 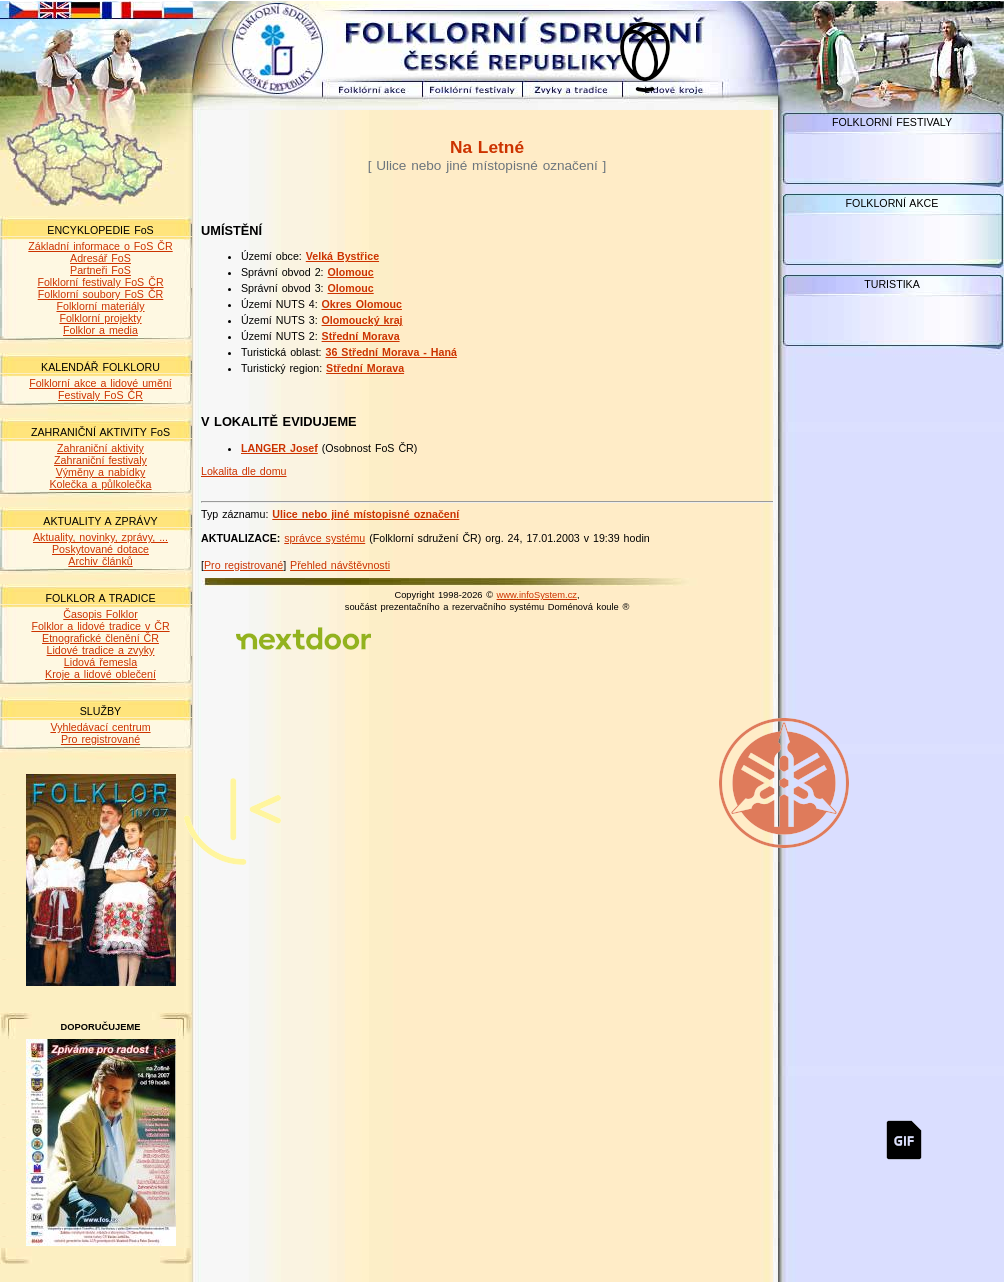 I want to click on attach a GIF file, so click(x=904, y=1140).